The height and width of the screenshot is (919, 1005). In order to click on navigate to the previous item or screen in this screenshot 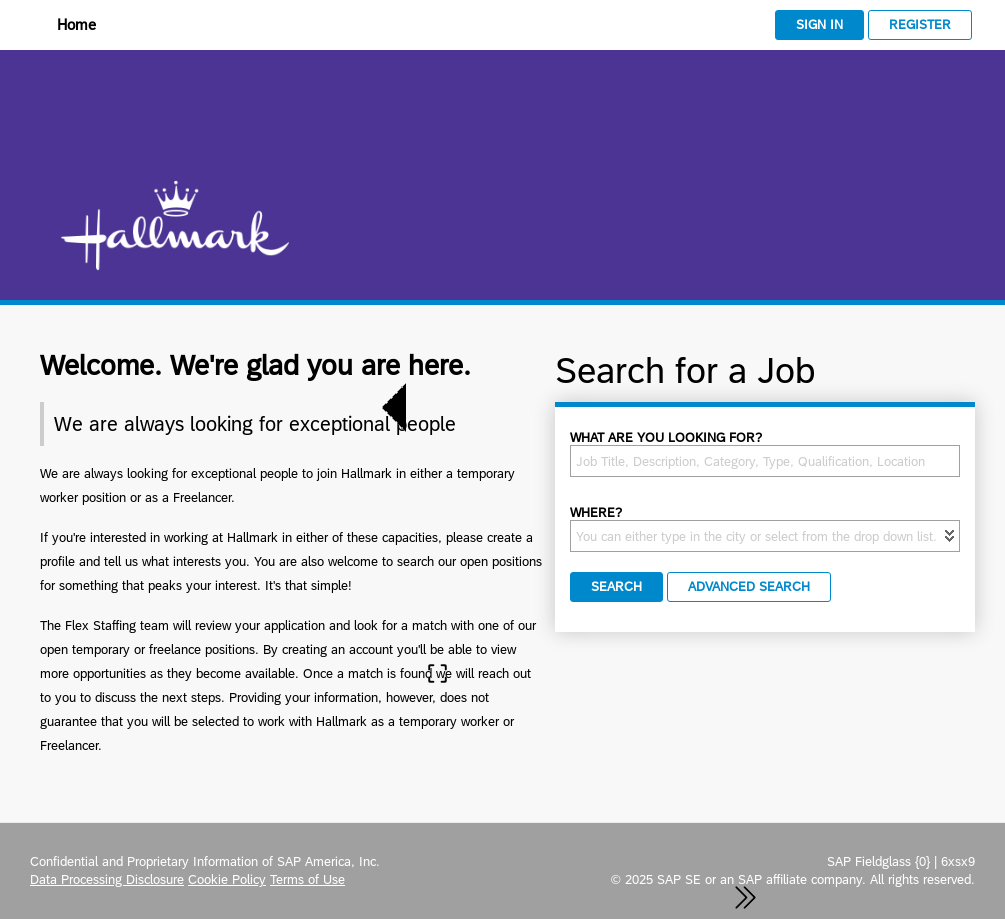, I will do `click(396, 407)`.